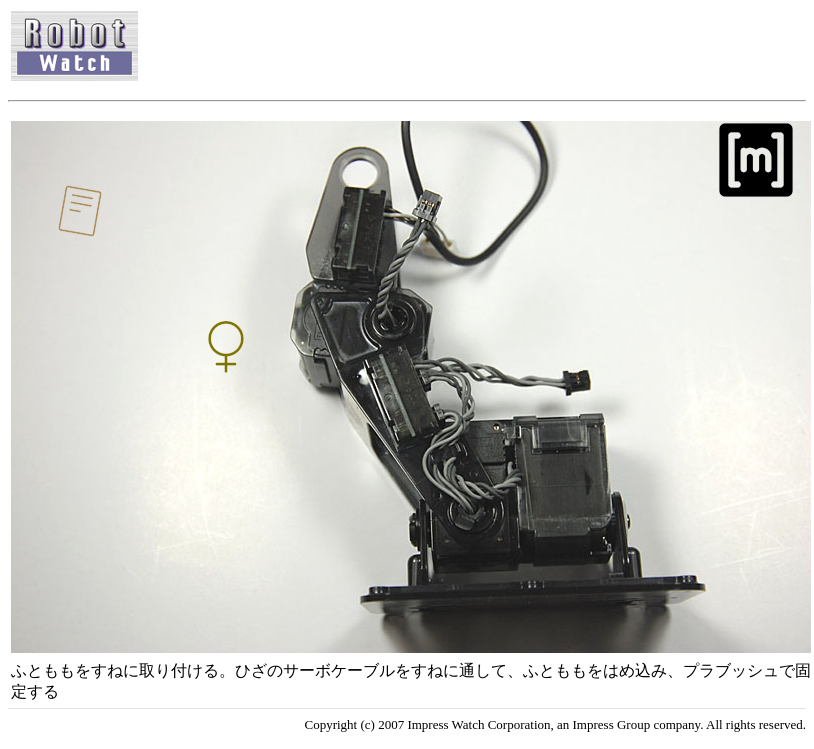 This screenshot has height=749, width=814. Describe the element at coordinates (226, 346) in the screenshot. I see `indicates female gender option` at that location.